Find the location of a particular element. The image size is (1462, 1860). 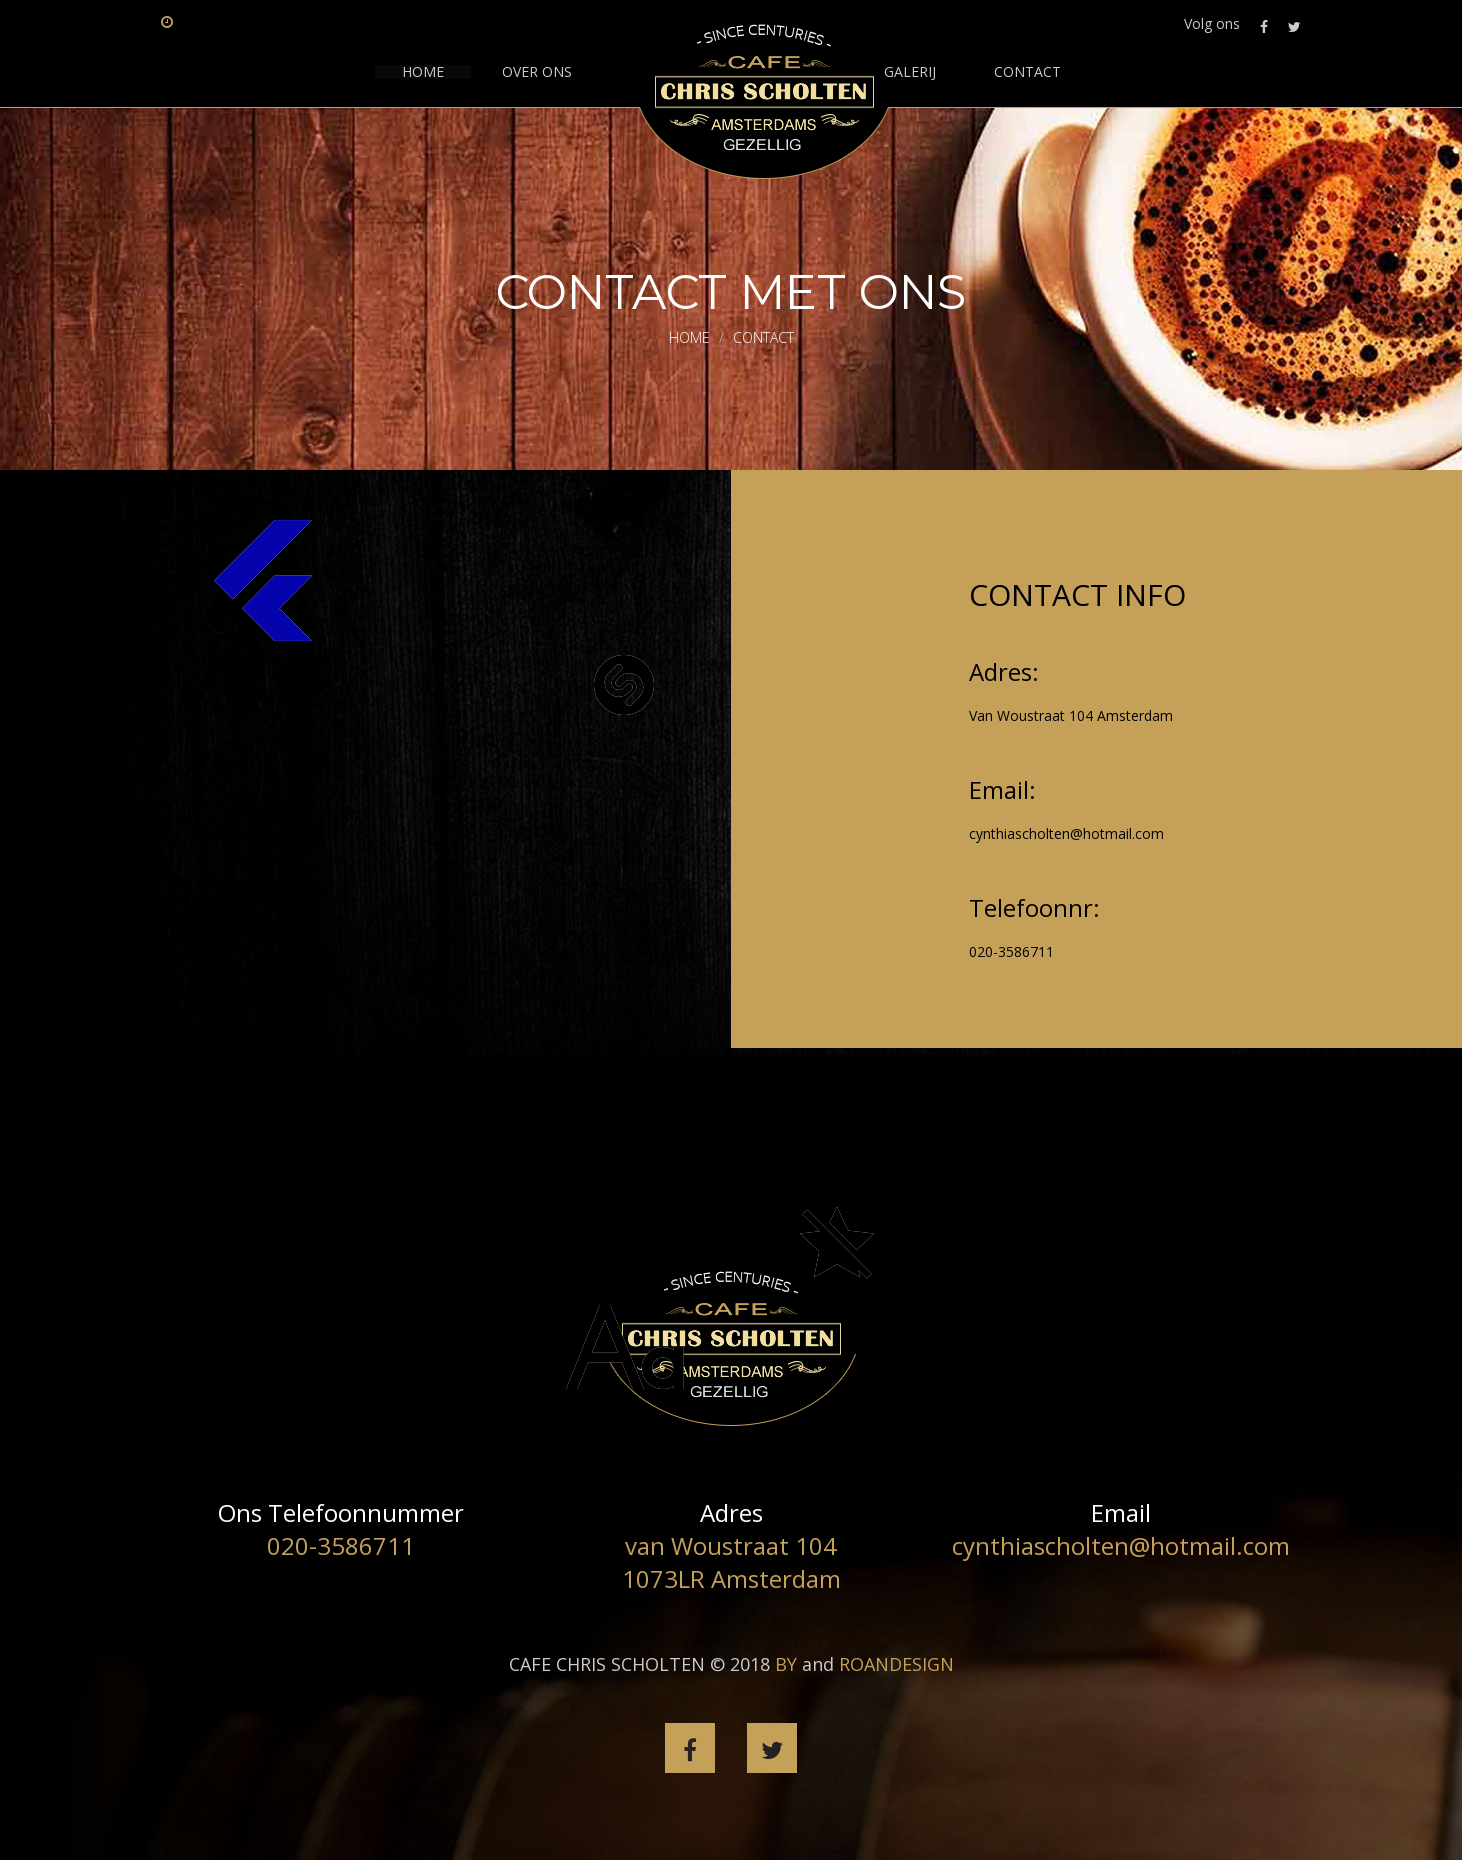

Flutter framework logo is located at coordinates (265, 580).